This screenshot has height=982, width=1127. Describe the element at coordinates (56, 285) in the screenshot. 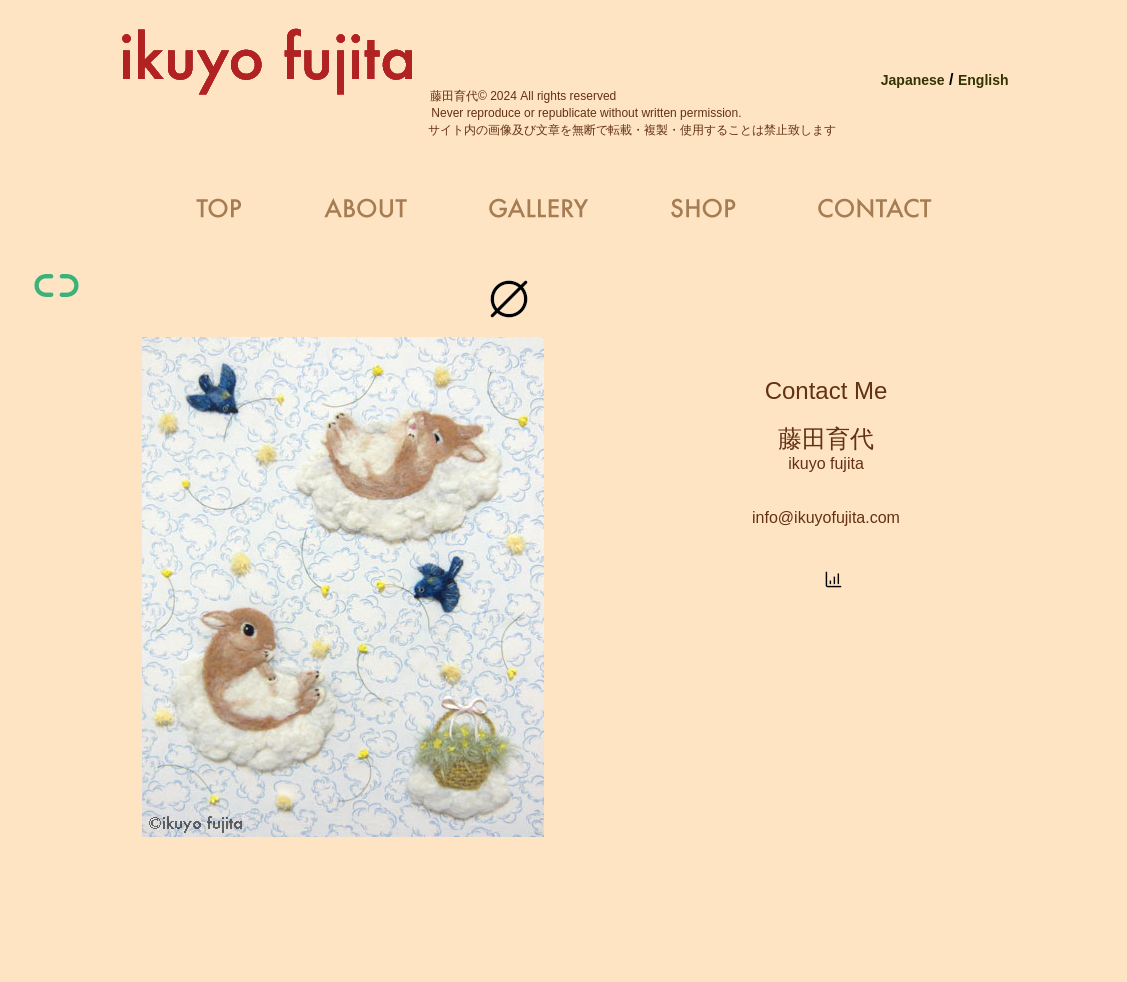

I see `remove or break a link connection` at that location.